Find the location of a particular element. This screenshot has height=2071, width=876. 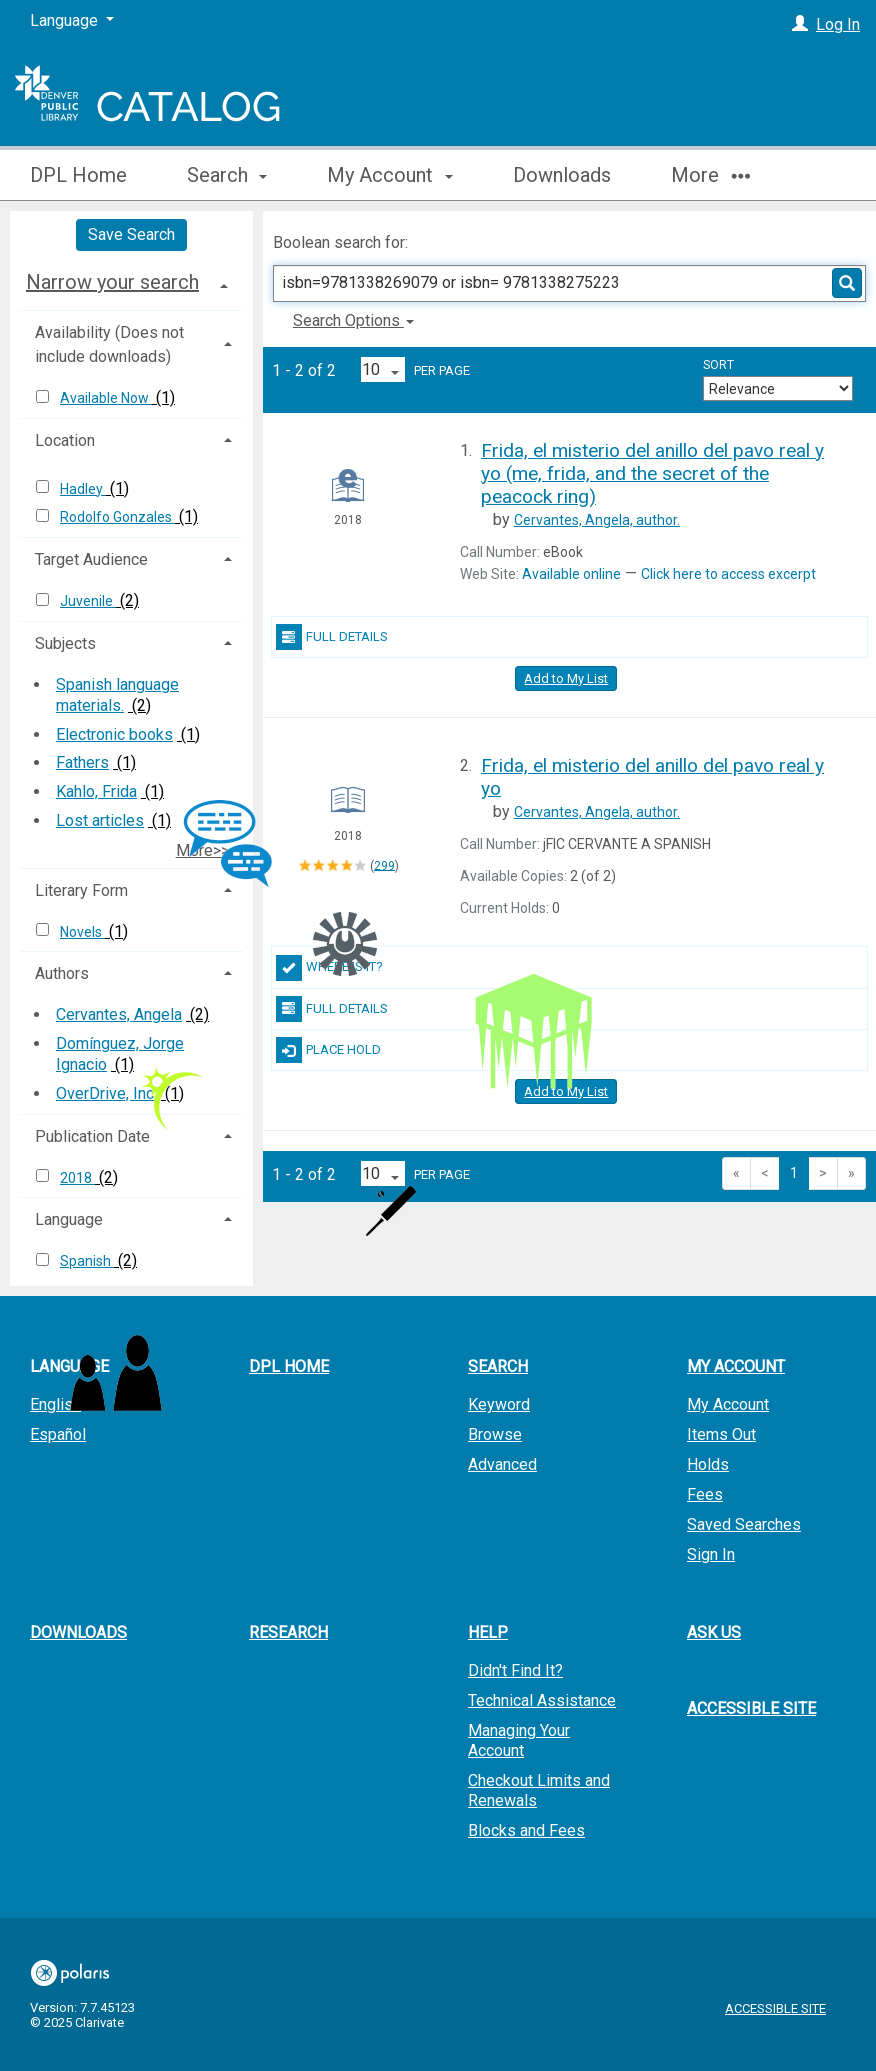

open chat or messaging feature is located at coordinates (228, 844).